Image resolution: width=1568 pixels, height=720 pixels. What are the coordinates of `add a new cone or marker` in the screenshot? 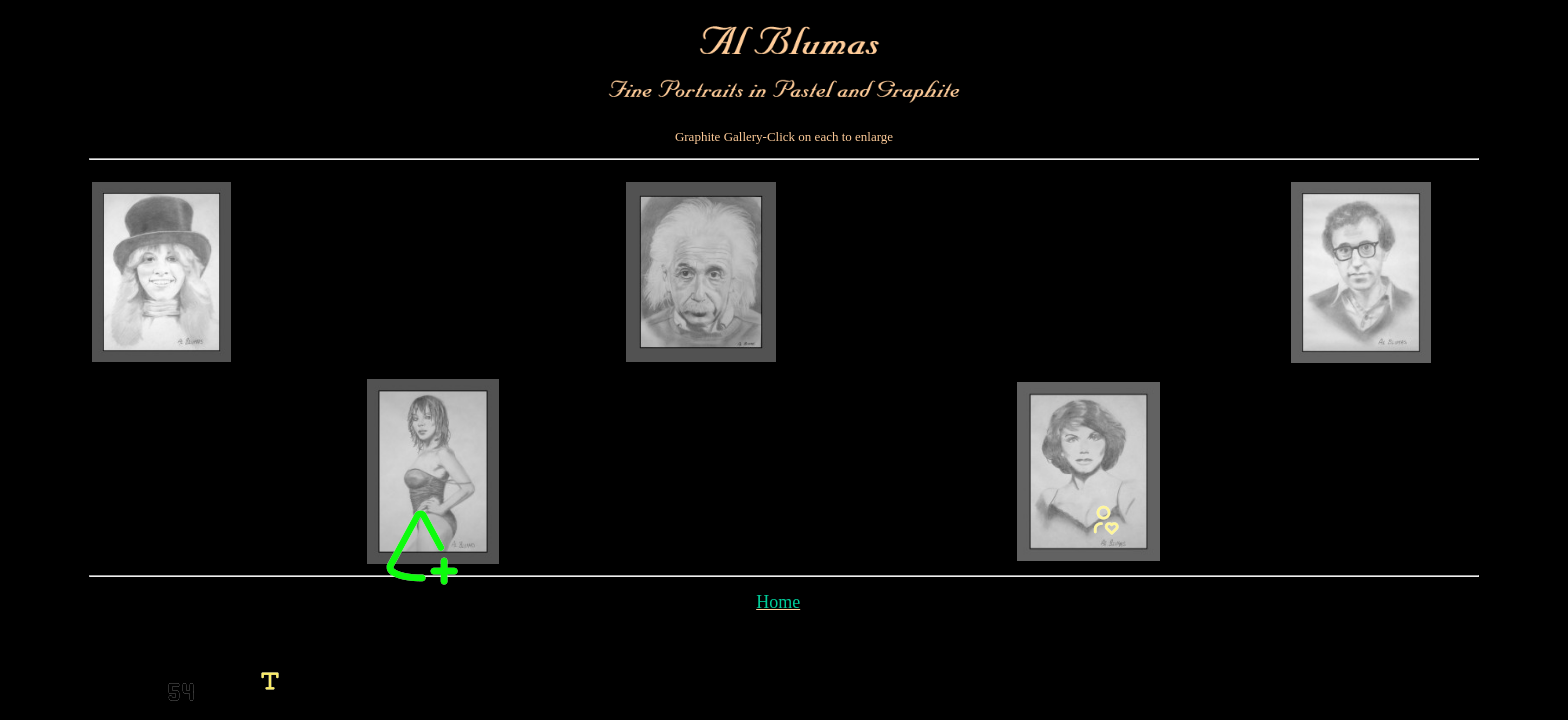 It's located at (420, 547).